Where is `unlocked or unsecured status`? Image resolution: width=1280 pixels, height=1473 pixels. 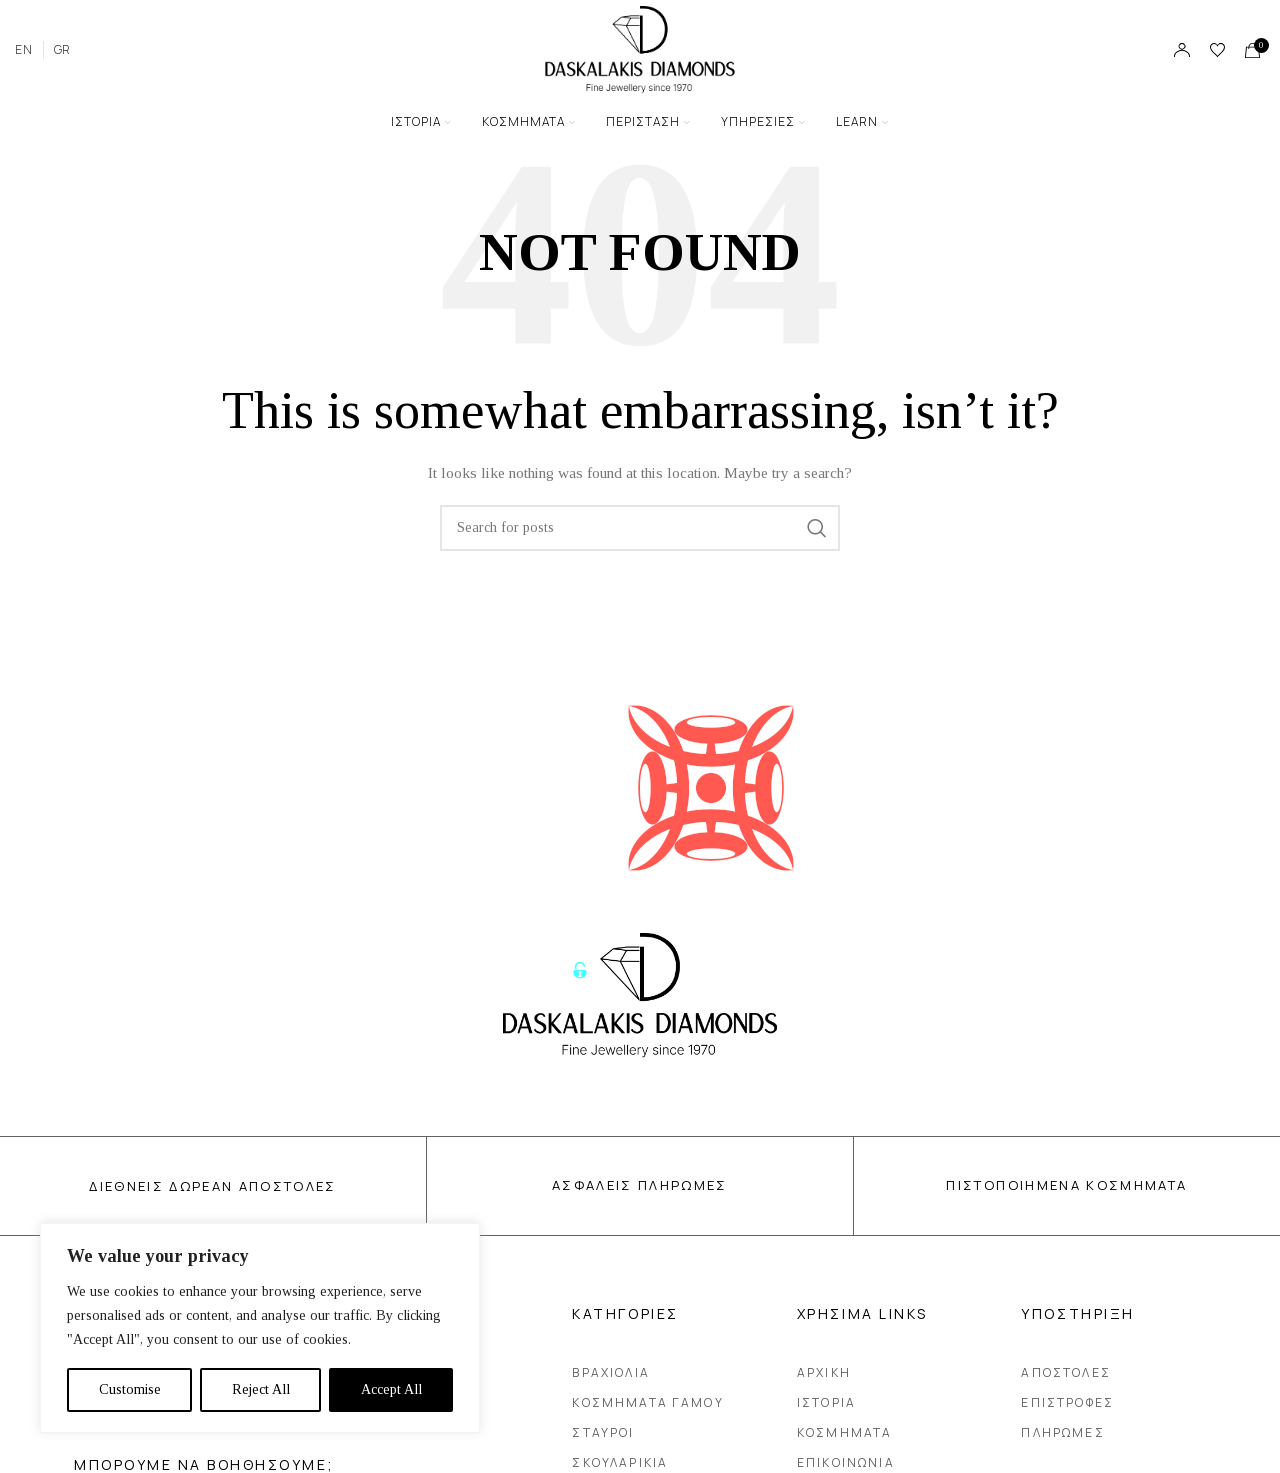 unlocked or unsecured status is located at coordinates (580, 970).